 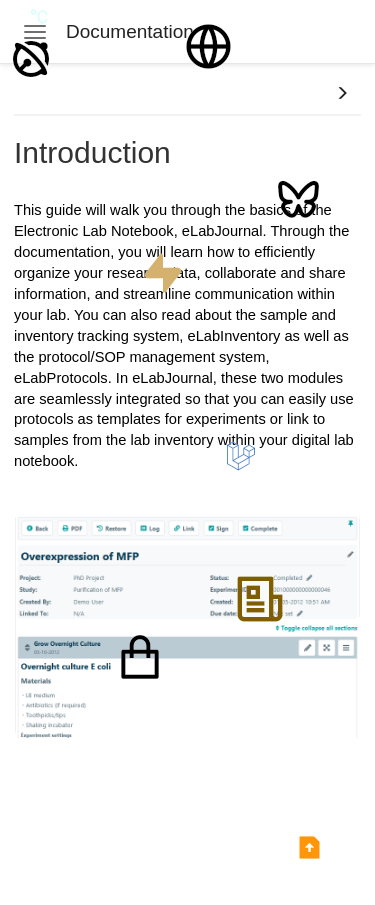 What do you see at coordinates (241, 456) in the screenshot?
I see `laravel framework logo` at bounding box center [241, 456].